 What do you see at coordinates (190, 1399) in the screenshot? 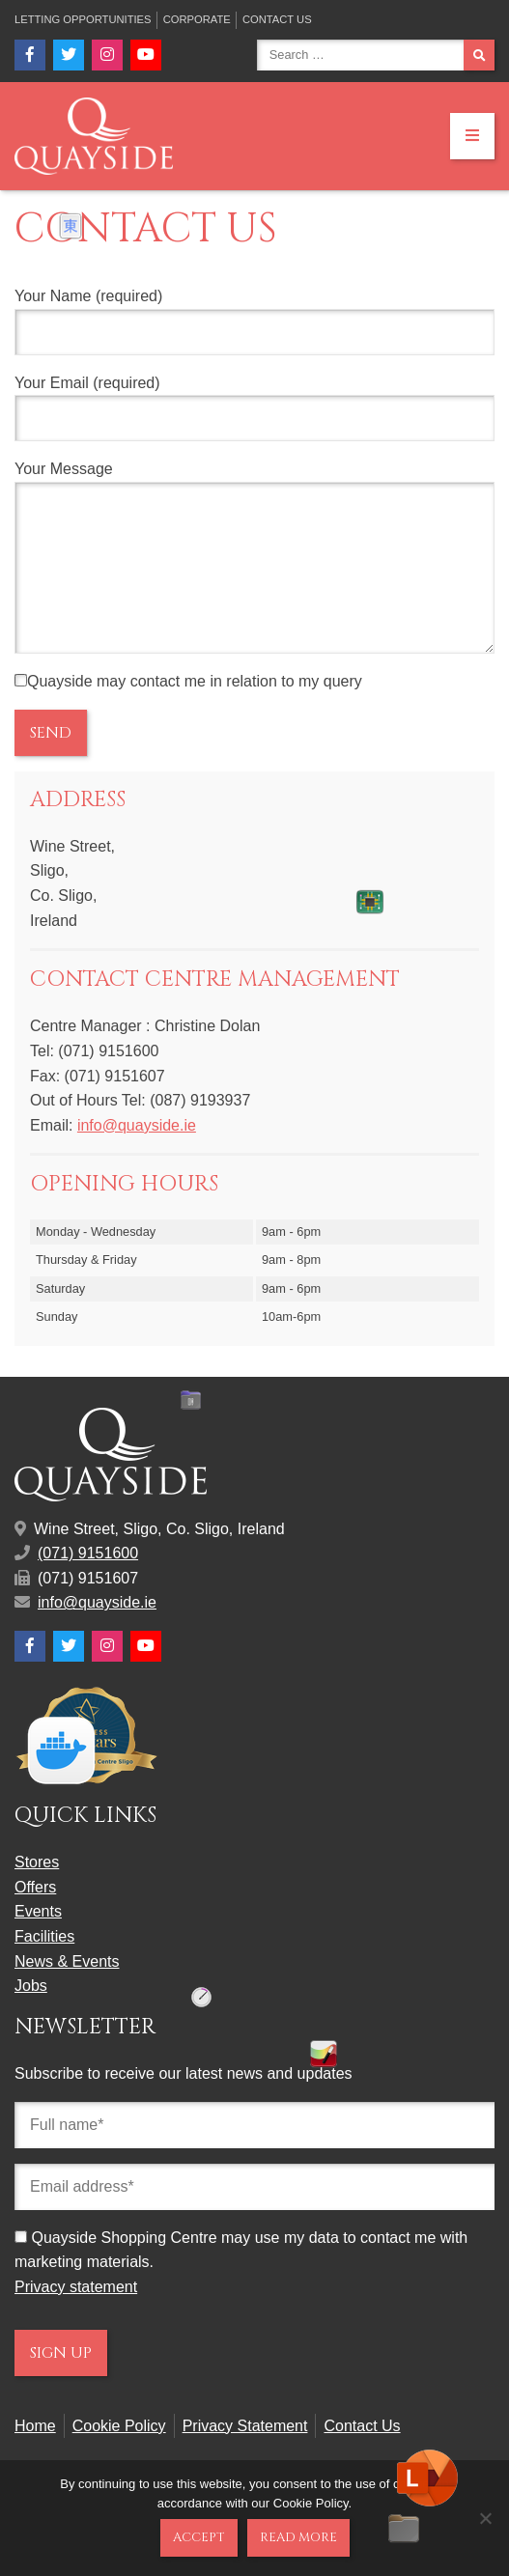
I see `open templates folder` at bounding box center [190, 1399].